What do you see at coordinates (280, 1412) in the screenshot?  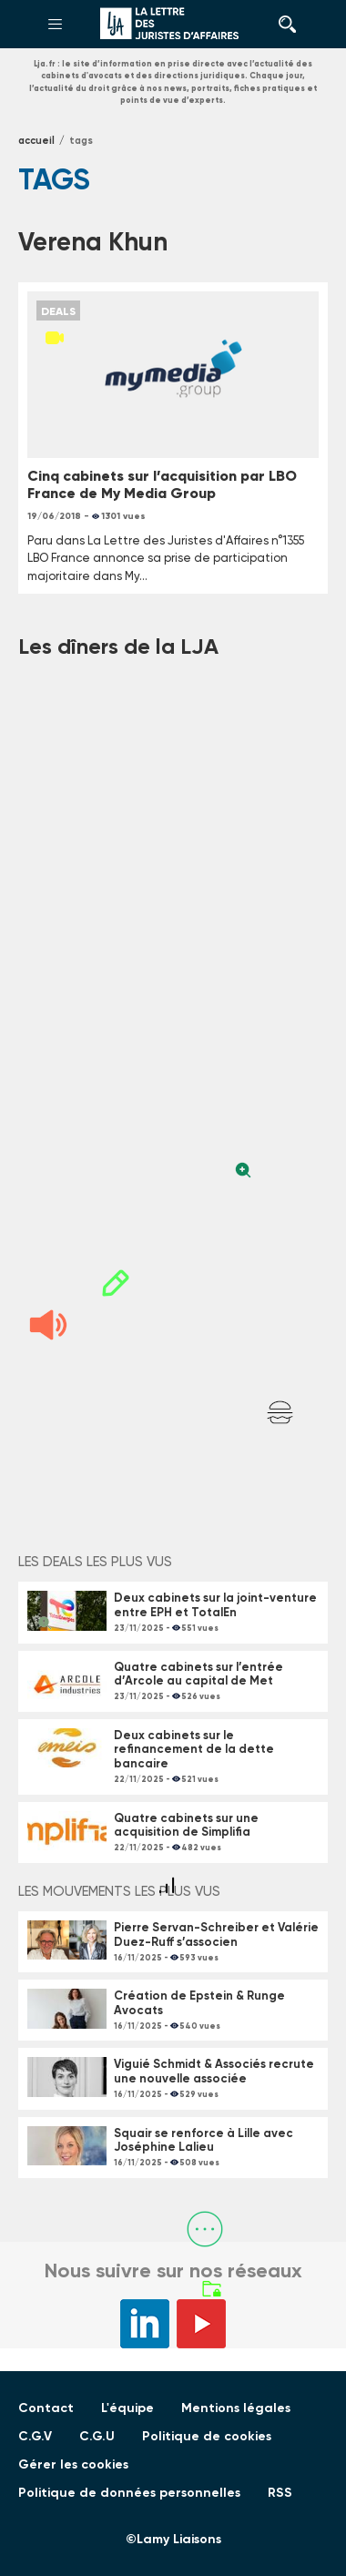 I see `open navigation menu` at bounding box center [280, 1412].